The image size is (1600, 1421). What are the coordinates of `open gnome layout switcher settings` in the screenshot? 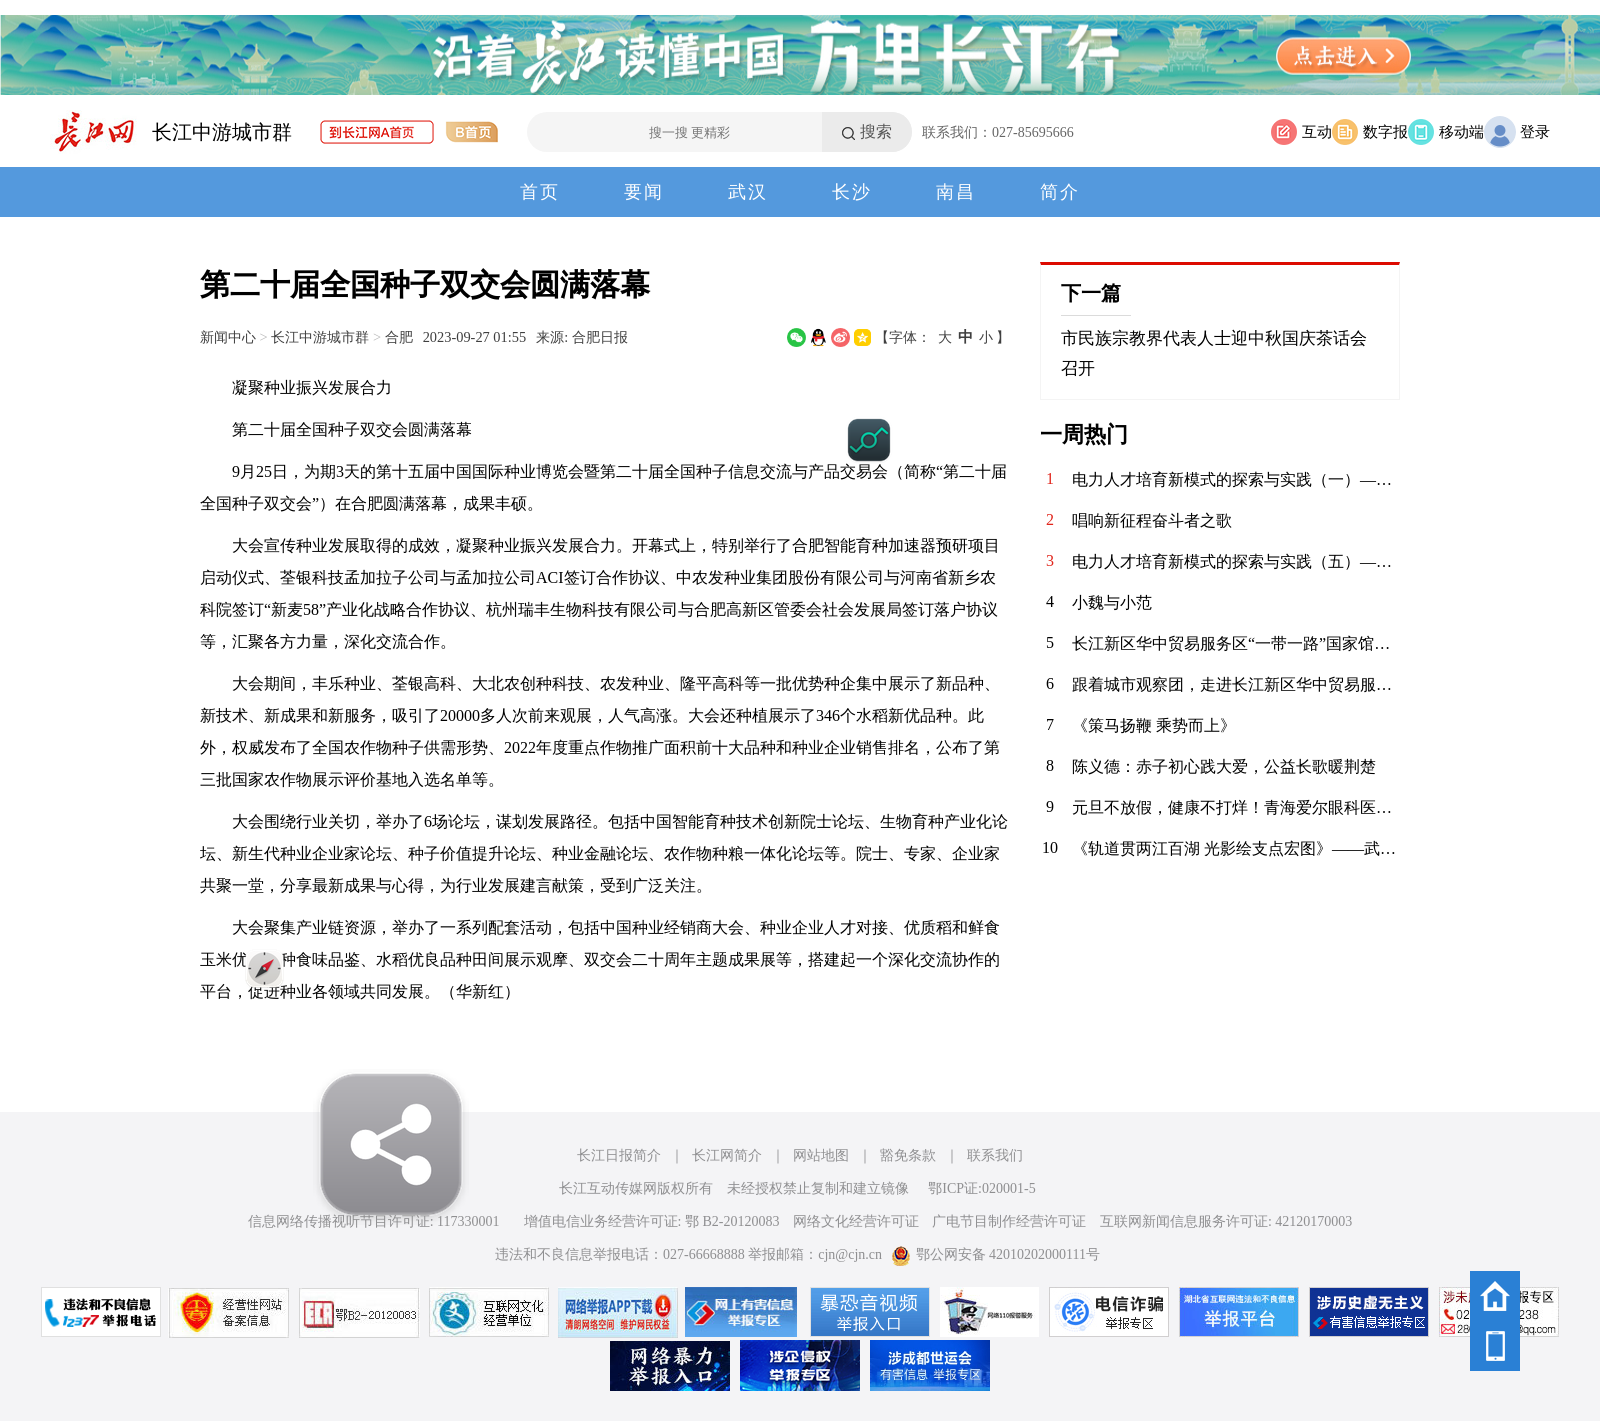 It's located at (869, 440).